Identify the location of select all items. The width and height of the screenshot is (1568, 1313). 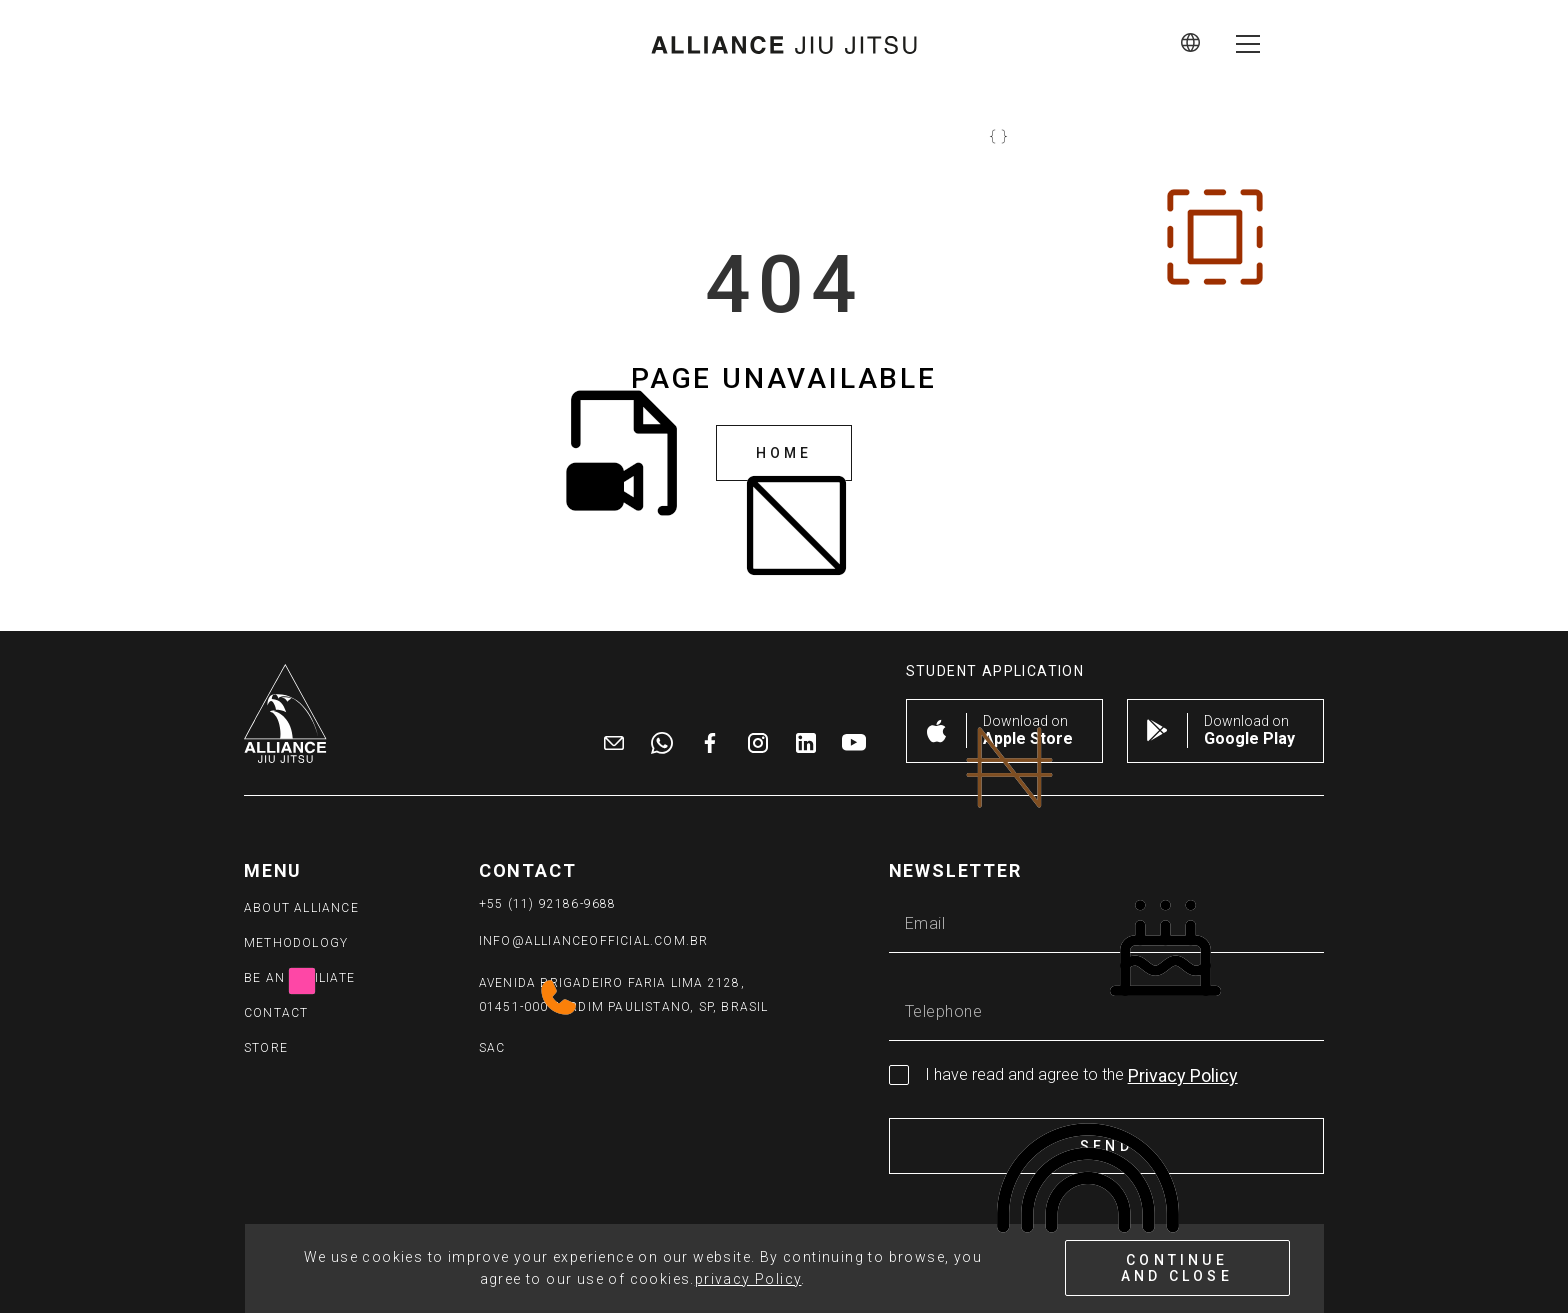
(1215, 237).